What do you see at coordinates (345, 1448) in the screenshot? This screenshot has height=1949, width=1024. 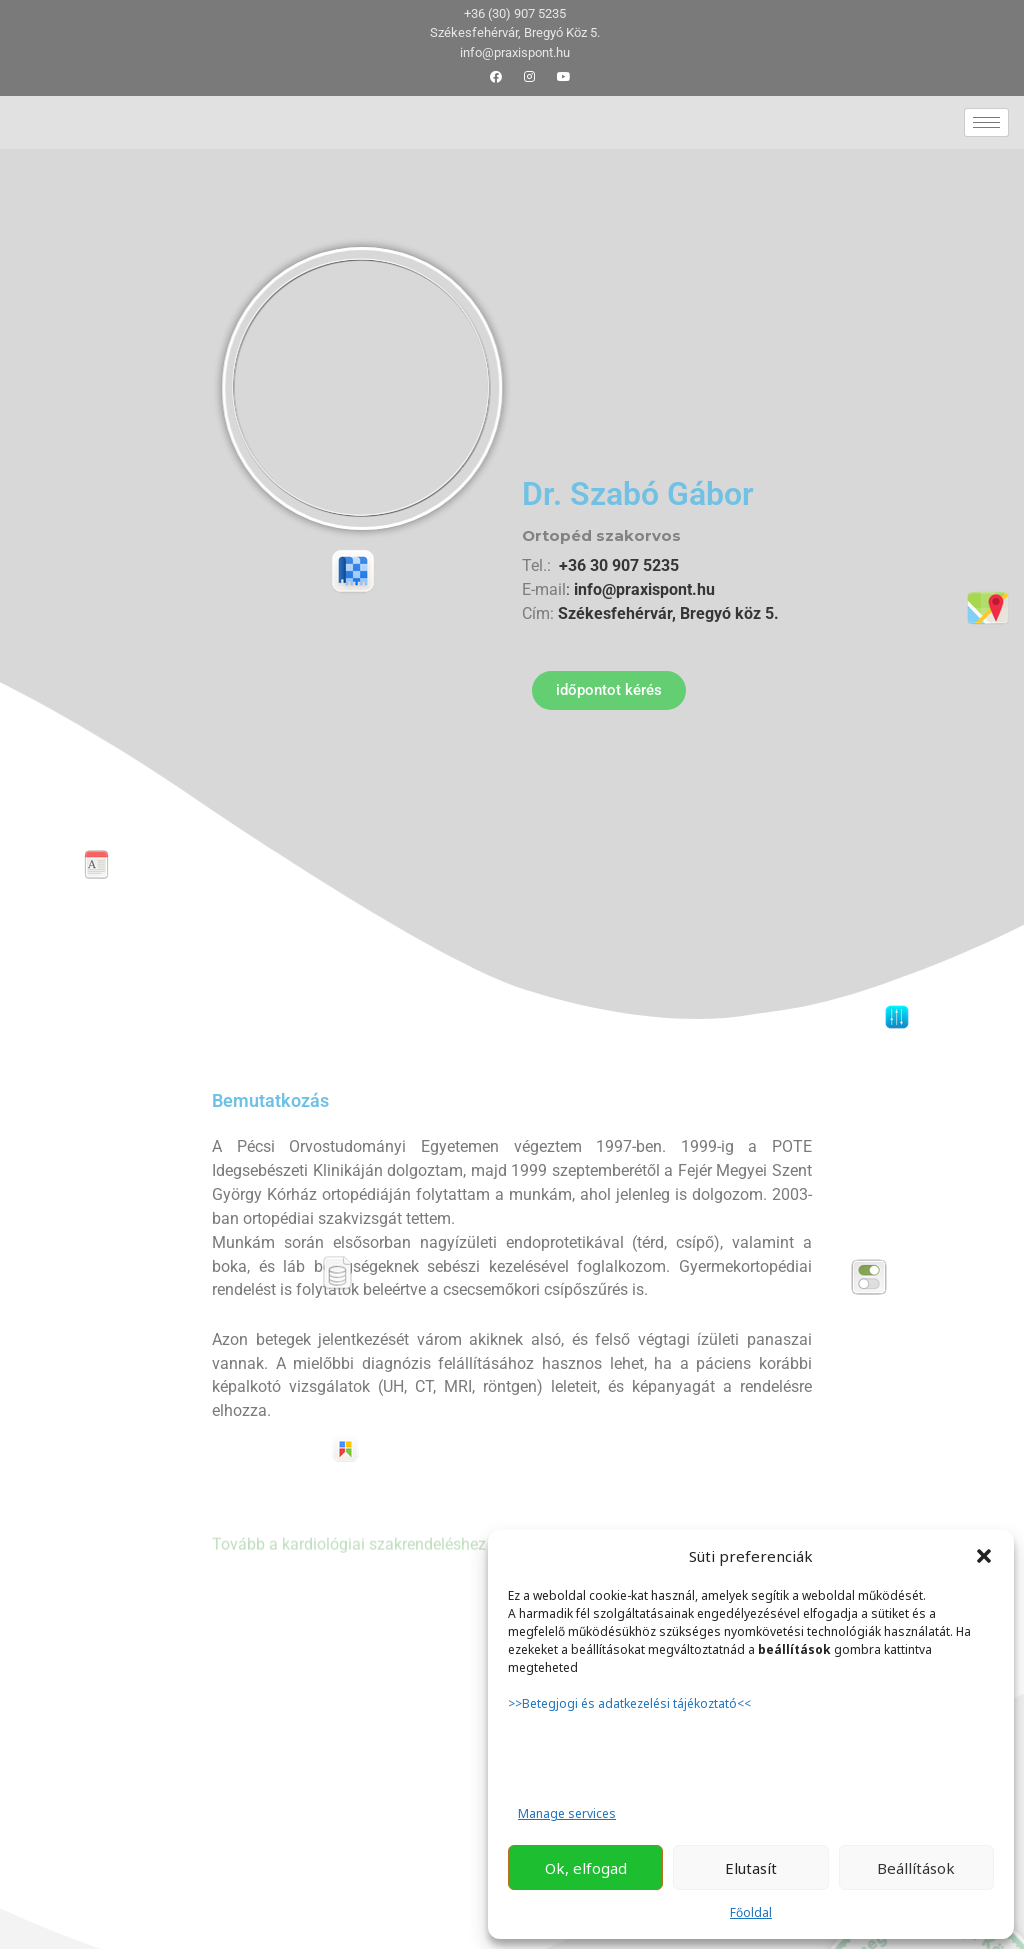 I see `open snipaste screenshot and annotation tool` at bounding box center [345, 1448].